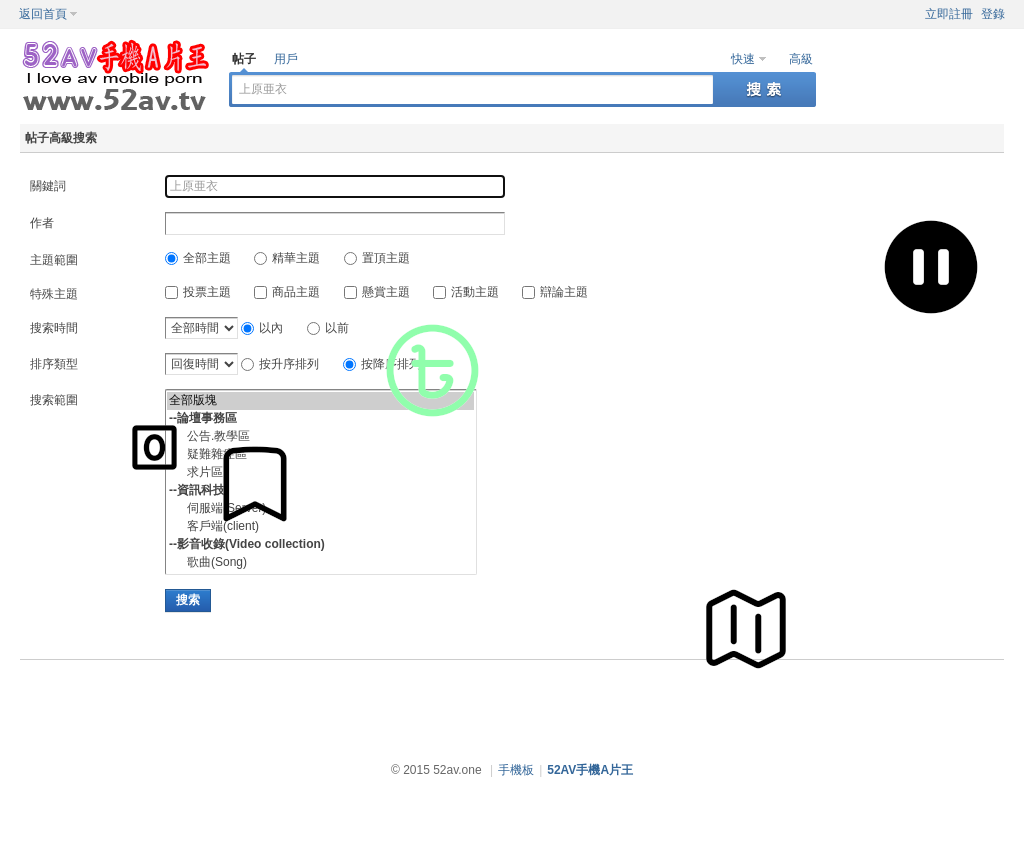  What do you see at coordinates (931, 267) in the screenshot?
I see `pause media playback` at bounding box center [931, 267].